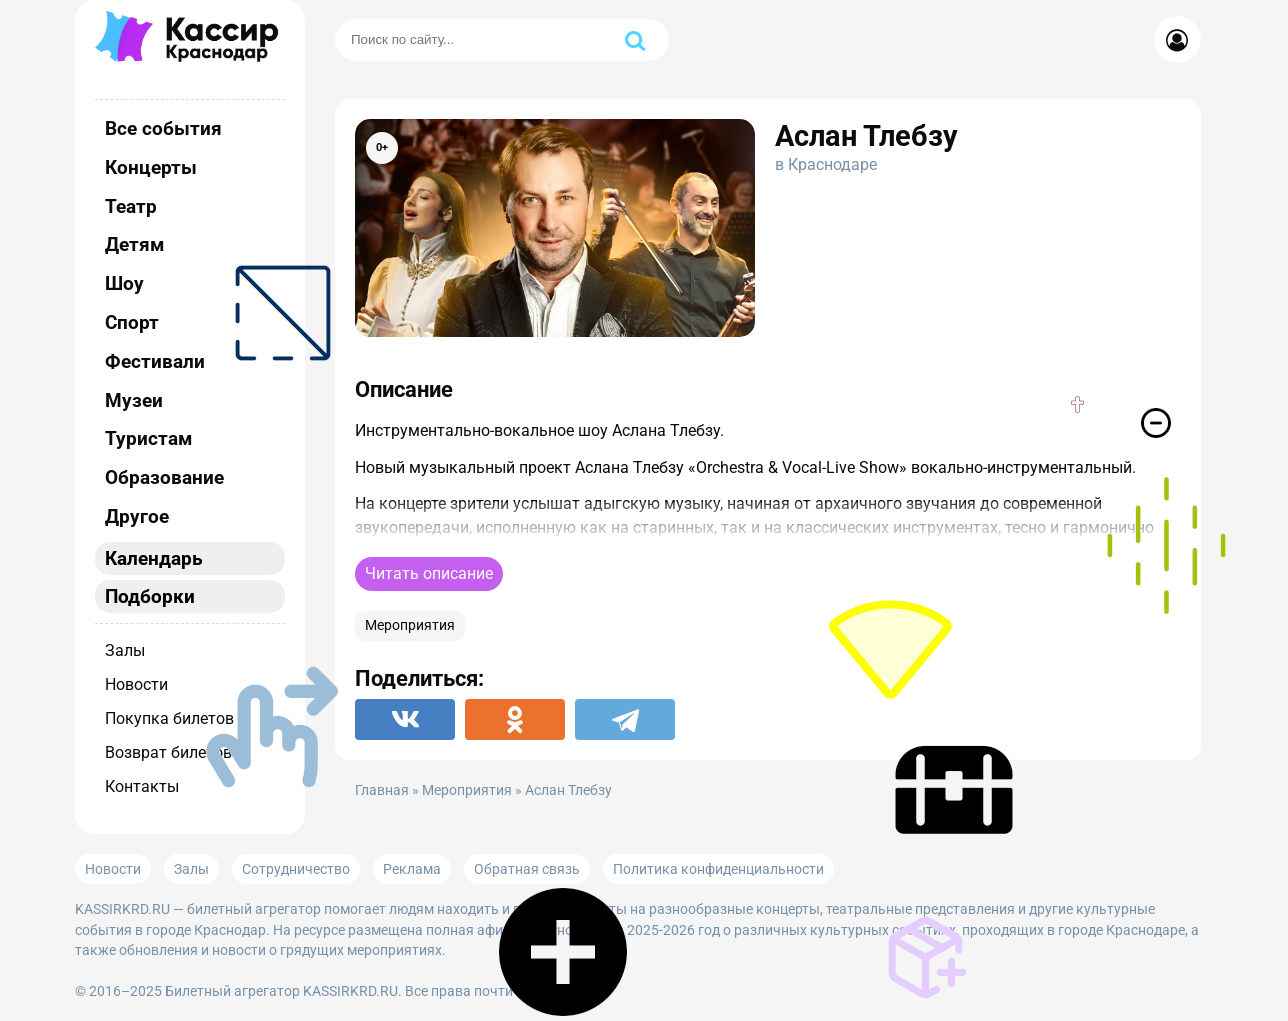 The image size is (1288, 1021). I want to click on invert current selection, so click(283, 313).